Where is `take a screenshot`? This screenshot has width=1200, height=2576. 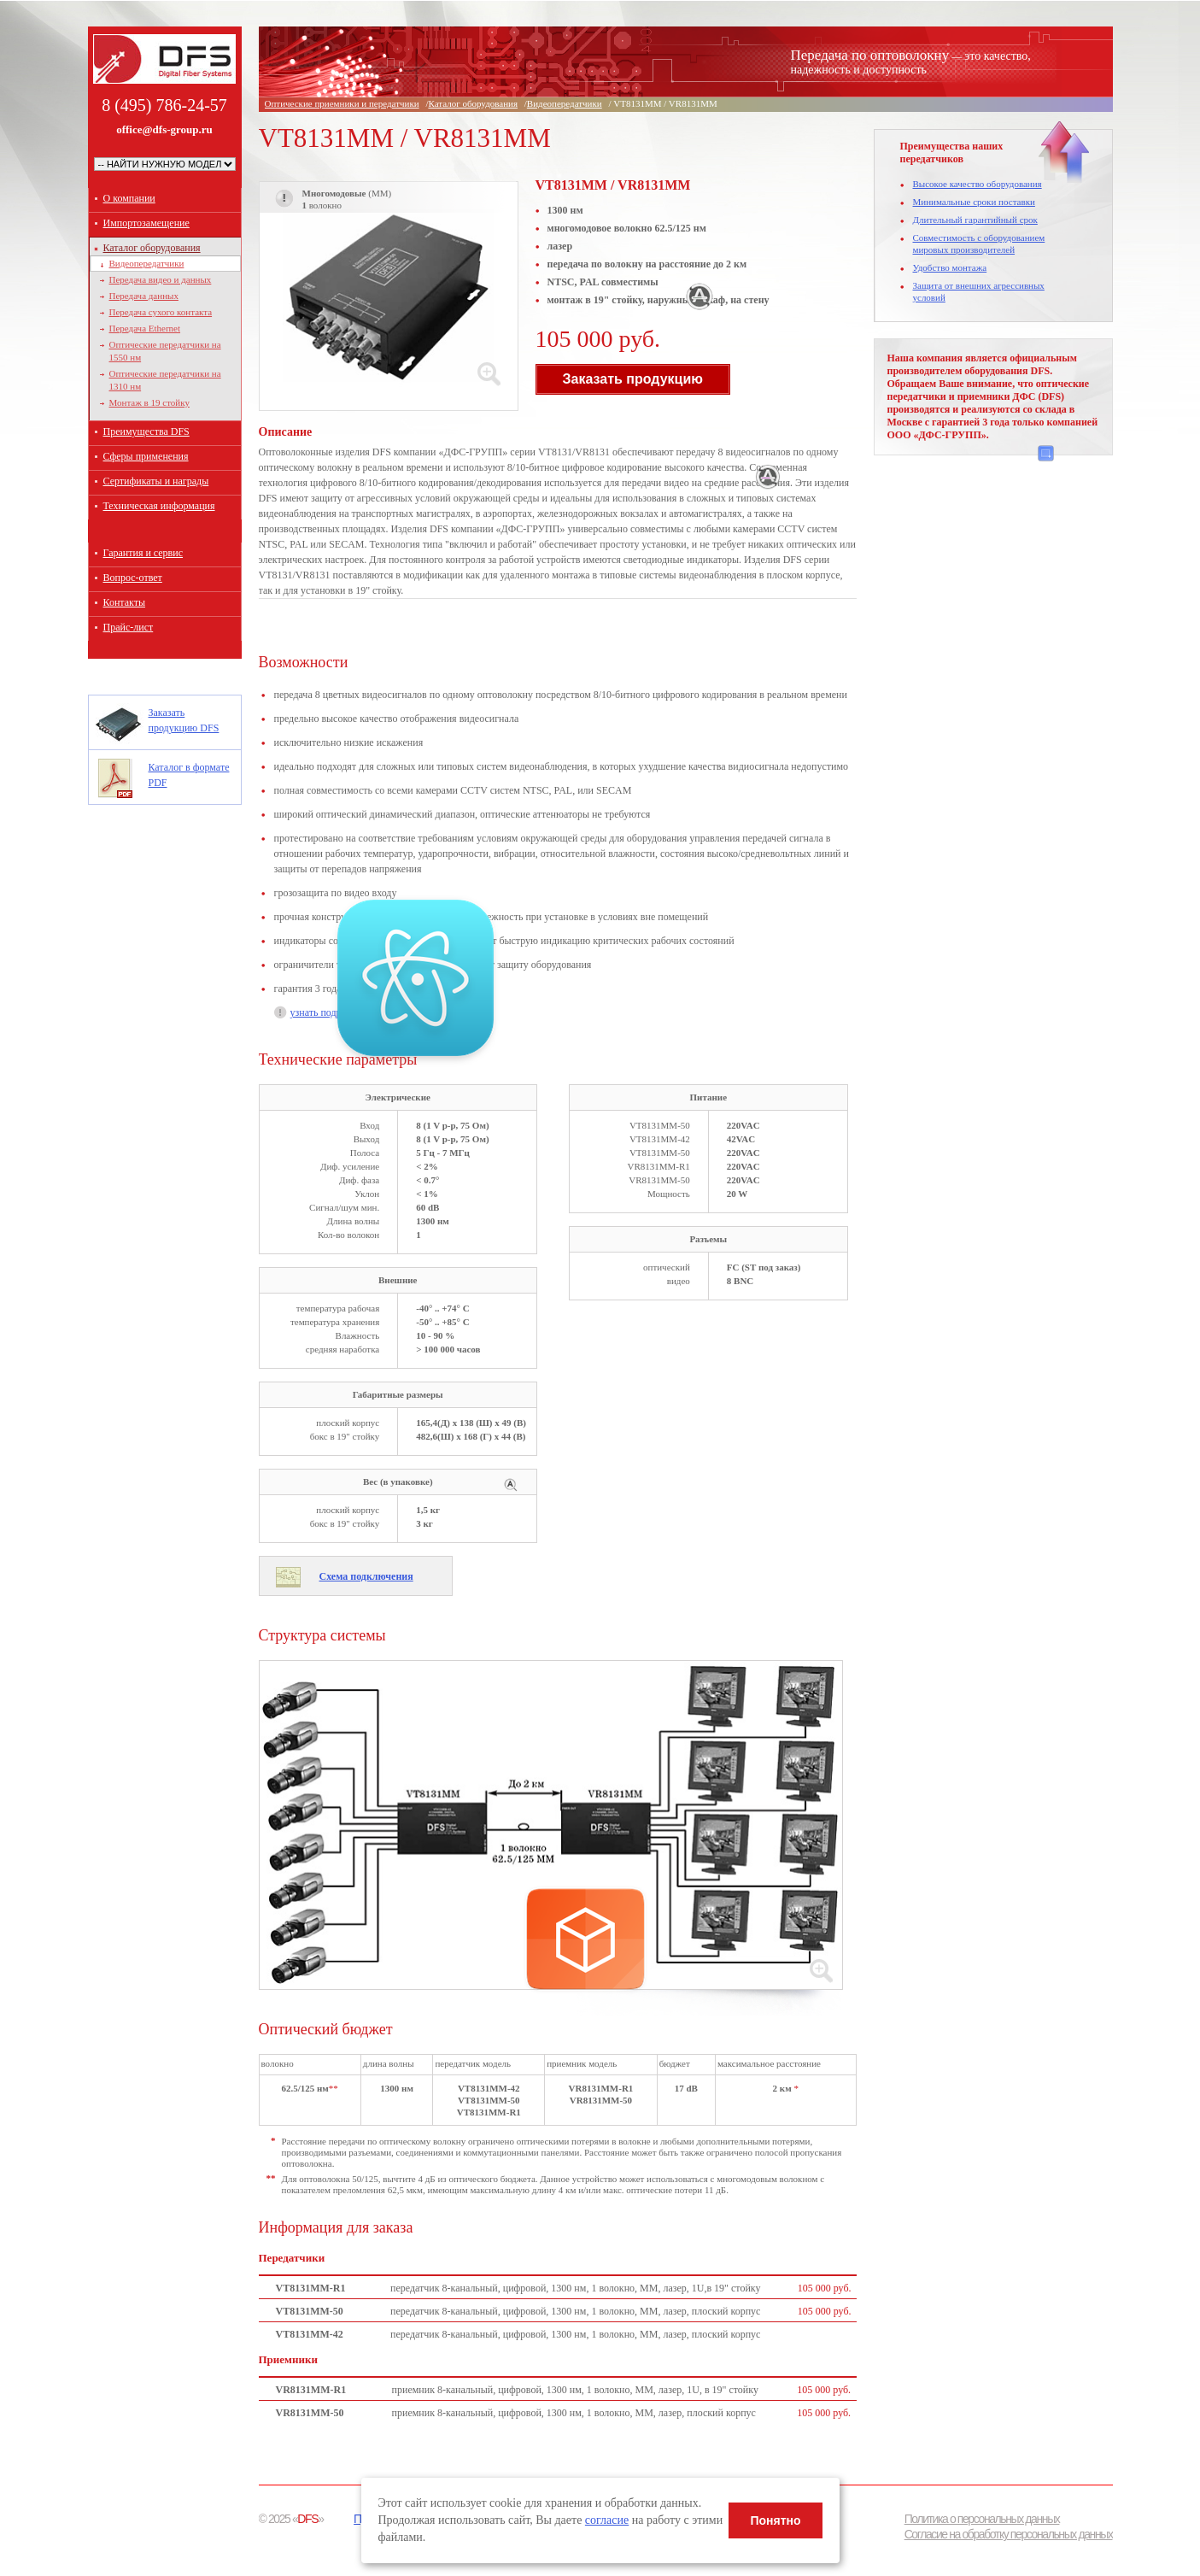 take a screenshot is located at coordinates (1045, 453).